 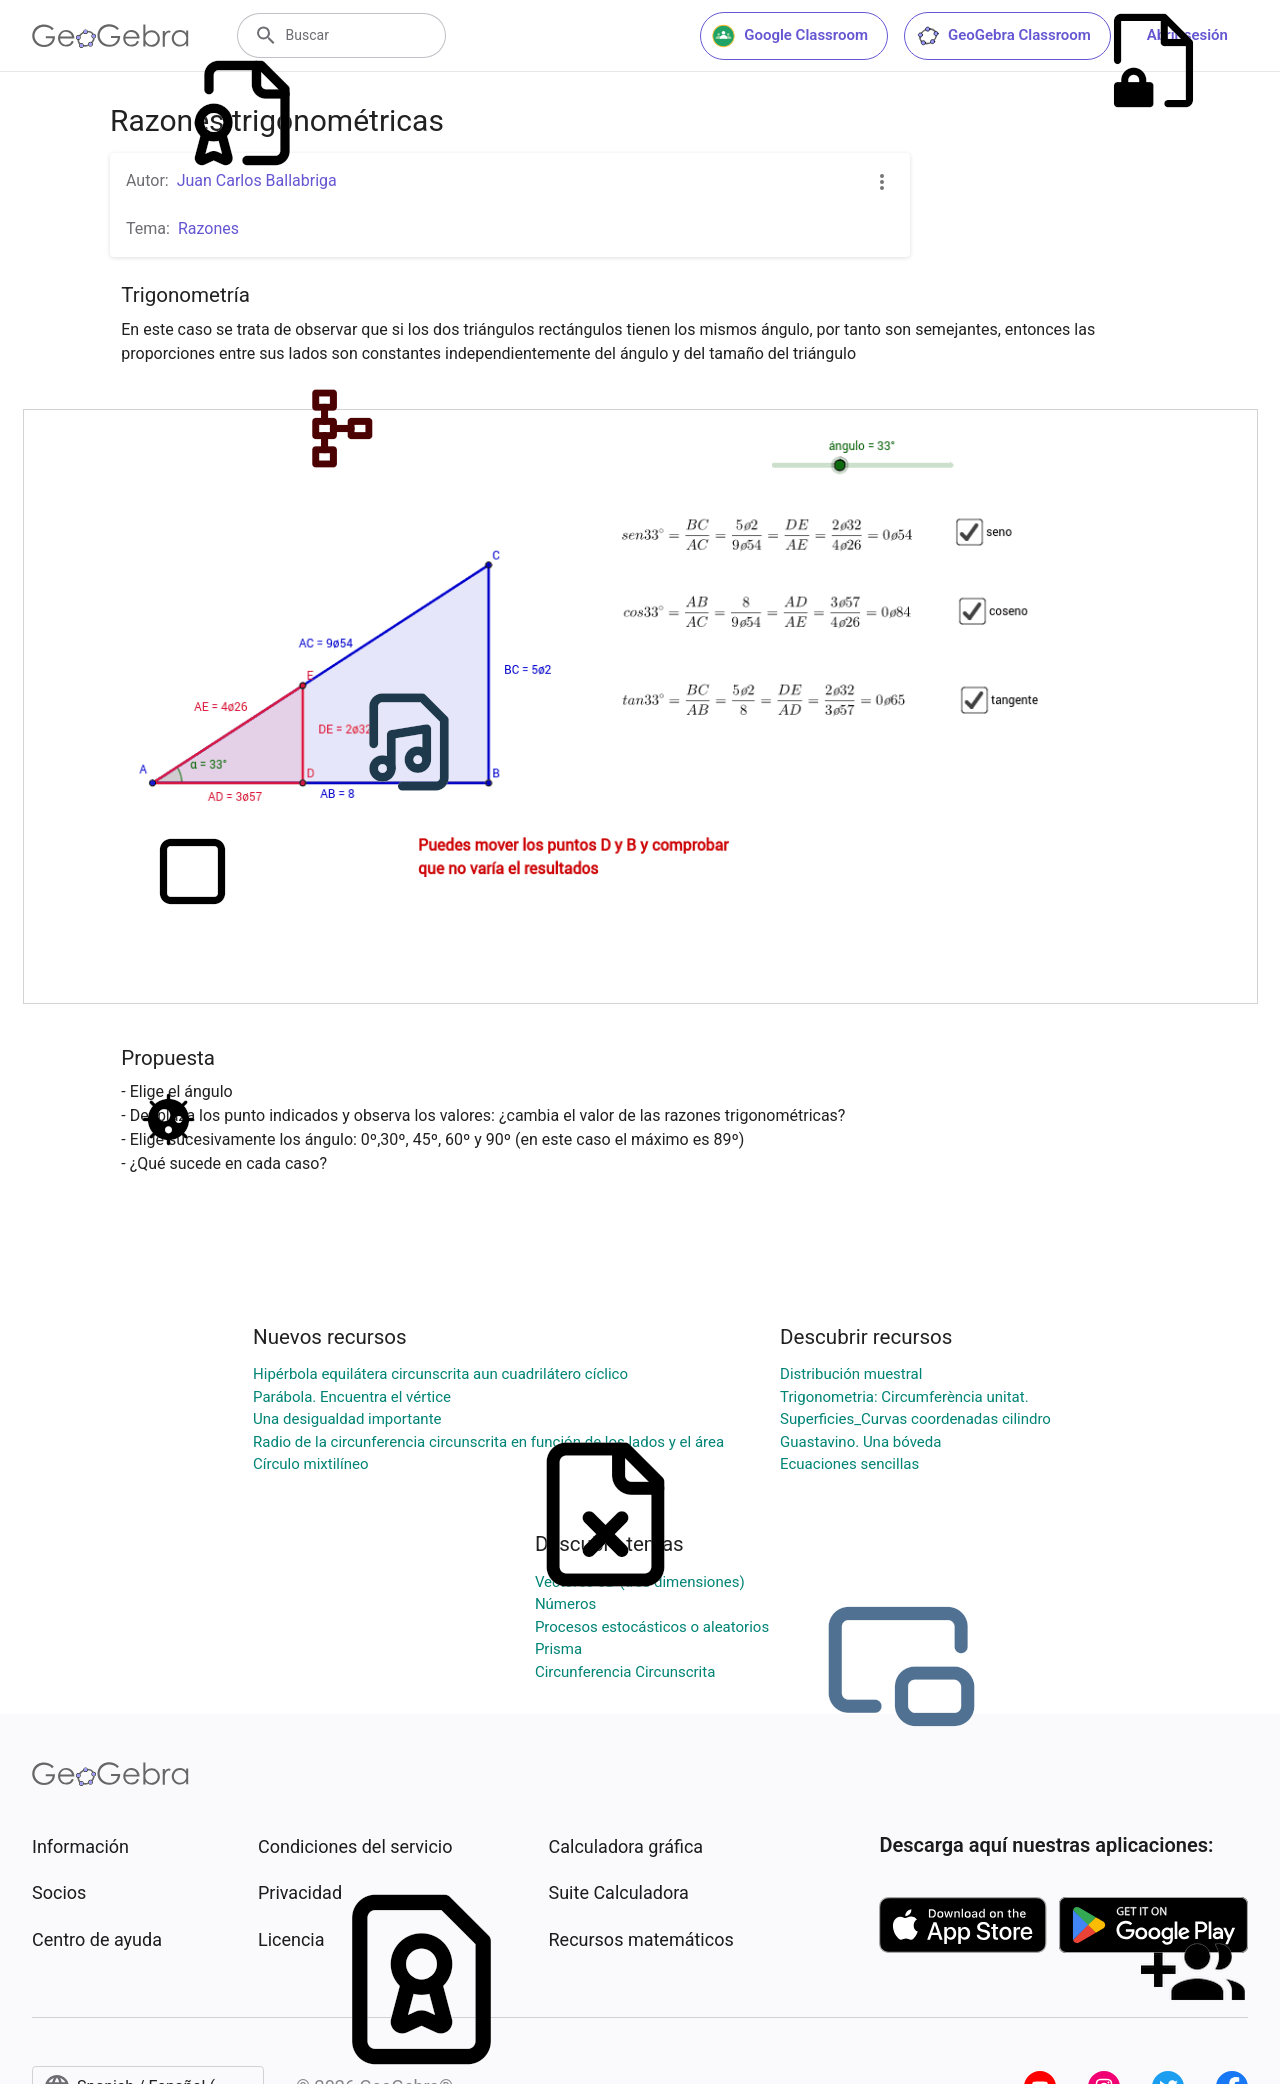 I want to click on access a password-protected file, so click(x=1153, y=60).